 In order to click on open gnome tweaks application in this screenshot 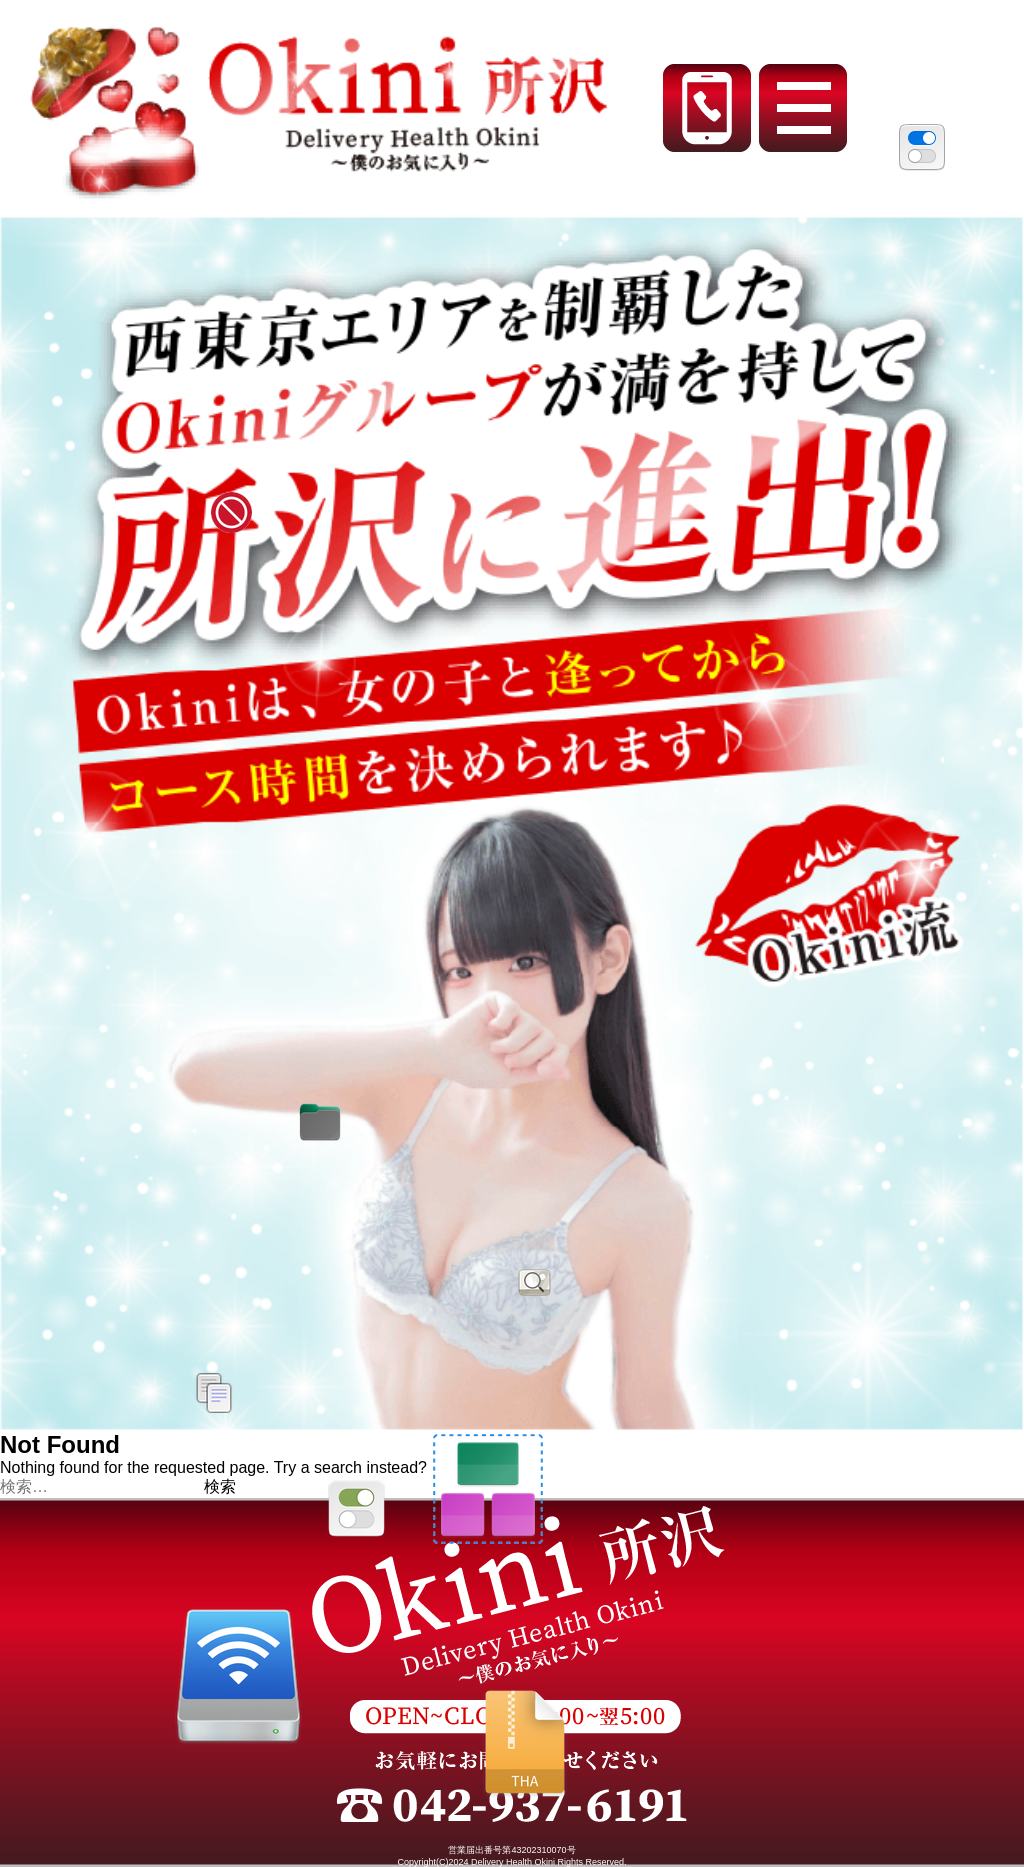, I will do `click(922, 147)`.